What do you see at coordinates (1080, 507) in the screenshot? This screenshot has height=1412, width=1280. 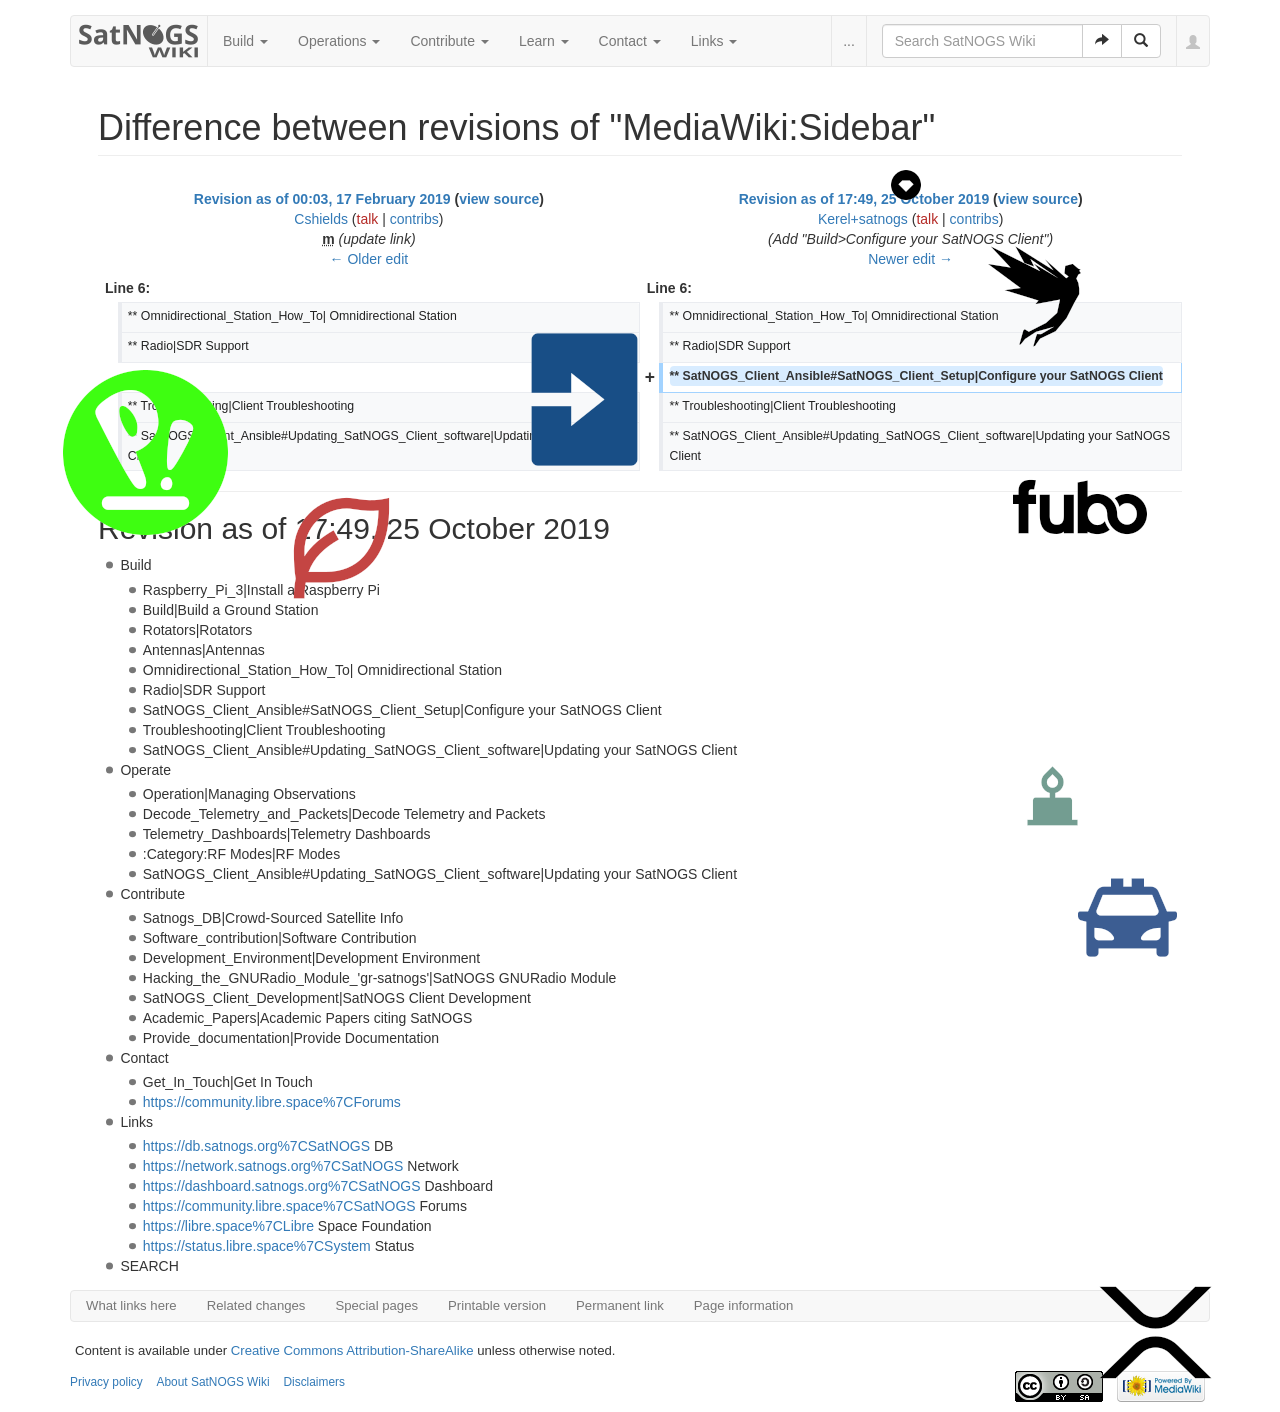 I see `open the fuboTV streaming app` at bounding box center [1080, 507].